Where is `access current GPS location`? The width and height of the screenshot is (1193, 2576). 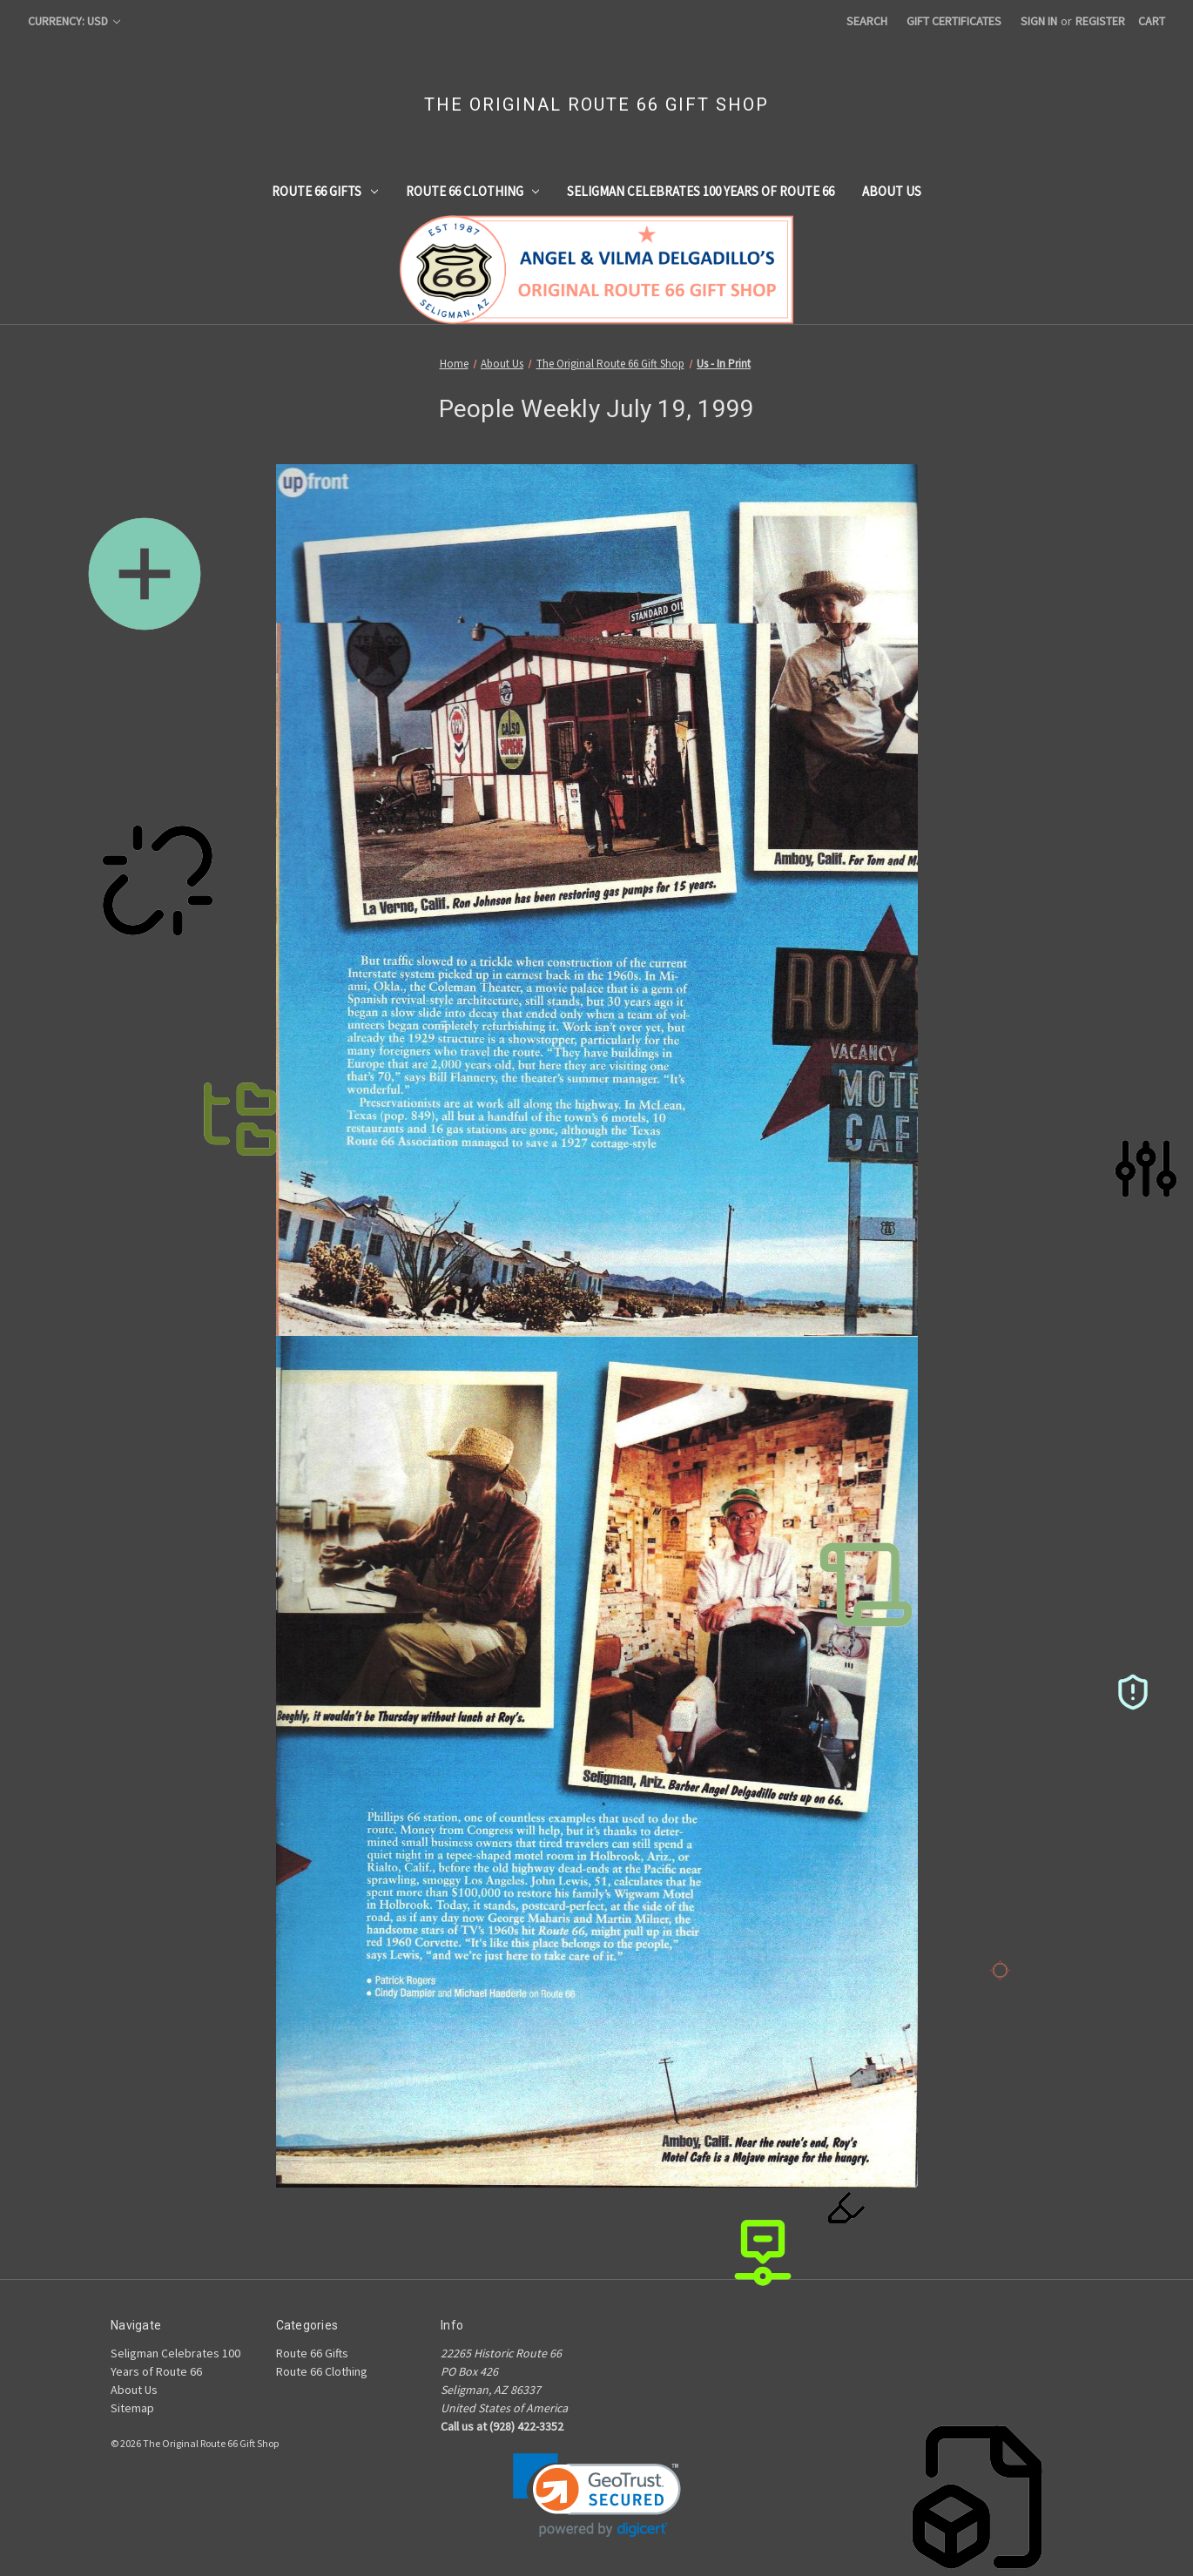 access current GPS location is located at coordinates (1000, 1970).